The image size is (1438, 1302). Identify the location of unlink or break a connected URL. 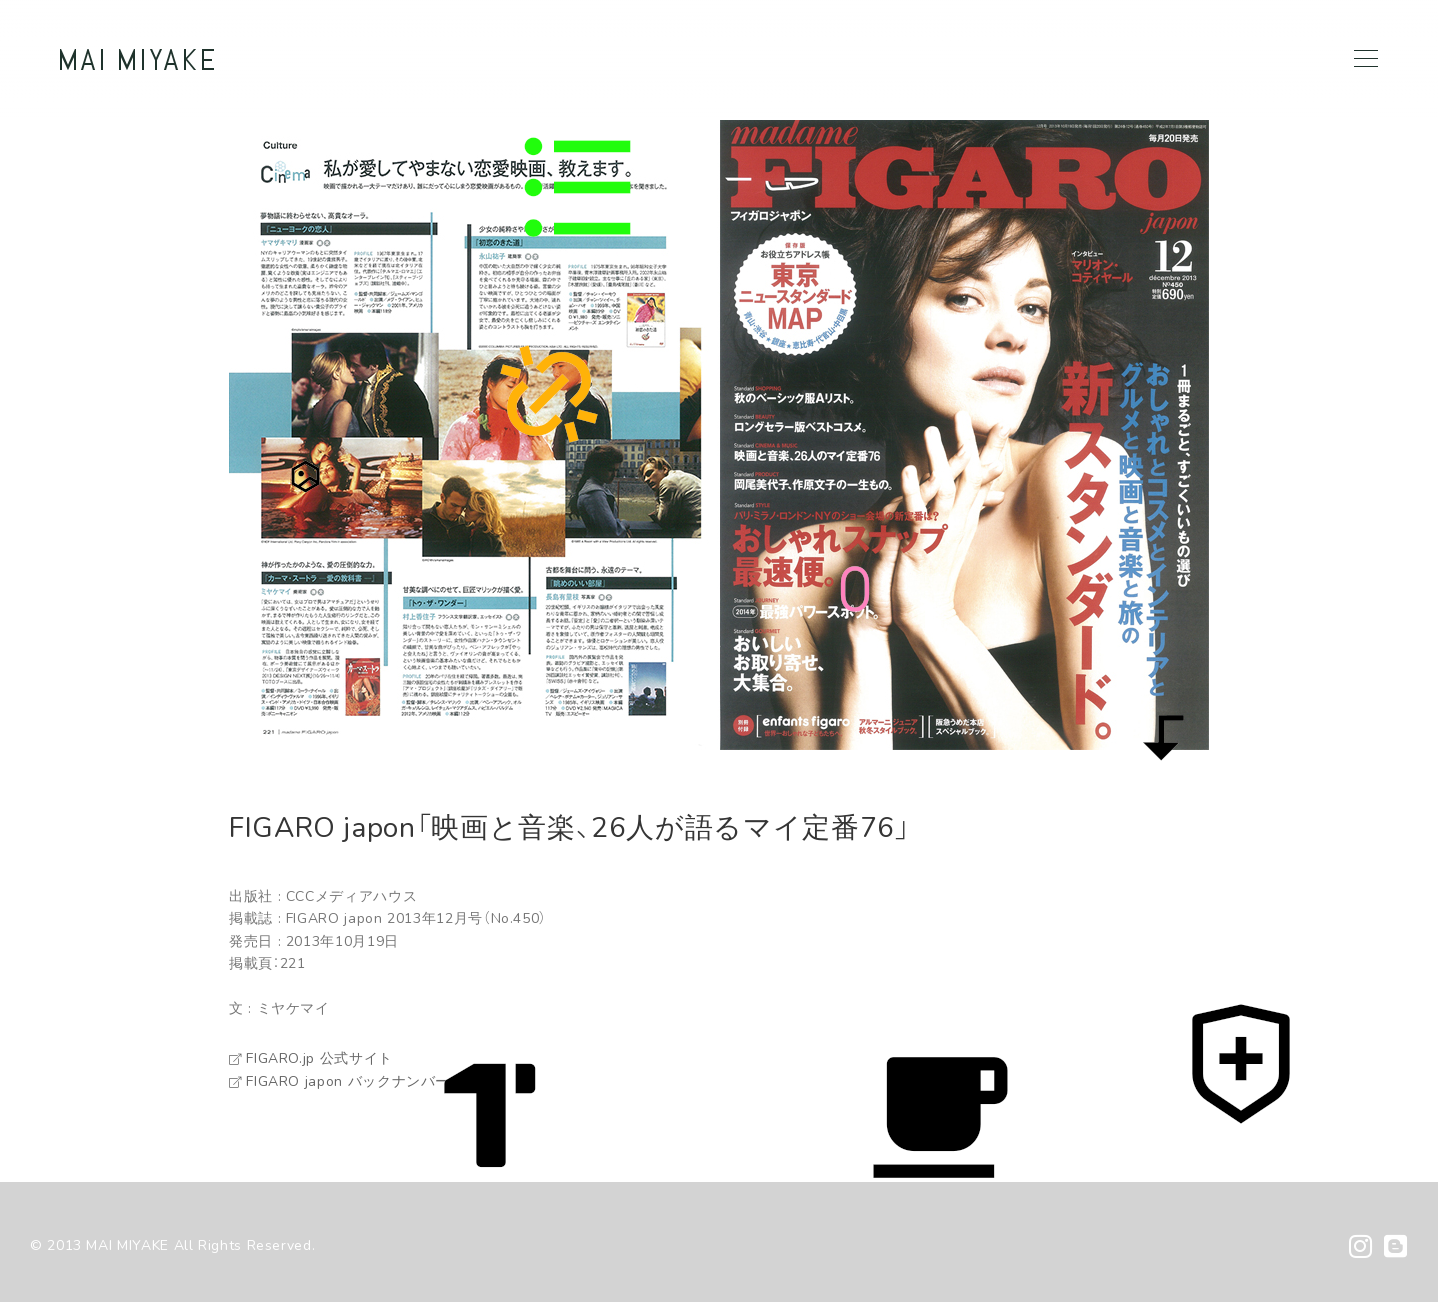
(549, 394).